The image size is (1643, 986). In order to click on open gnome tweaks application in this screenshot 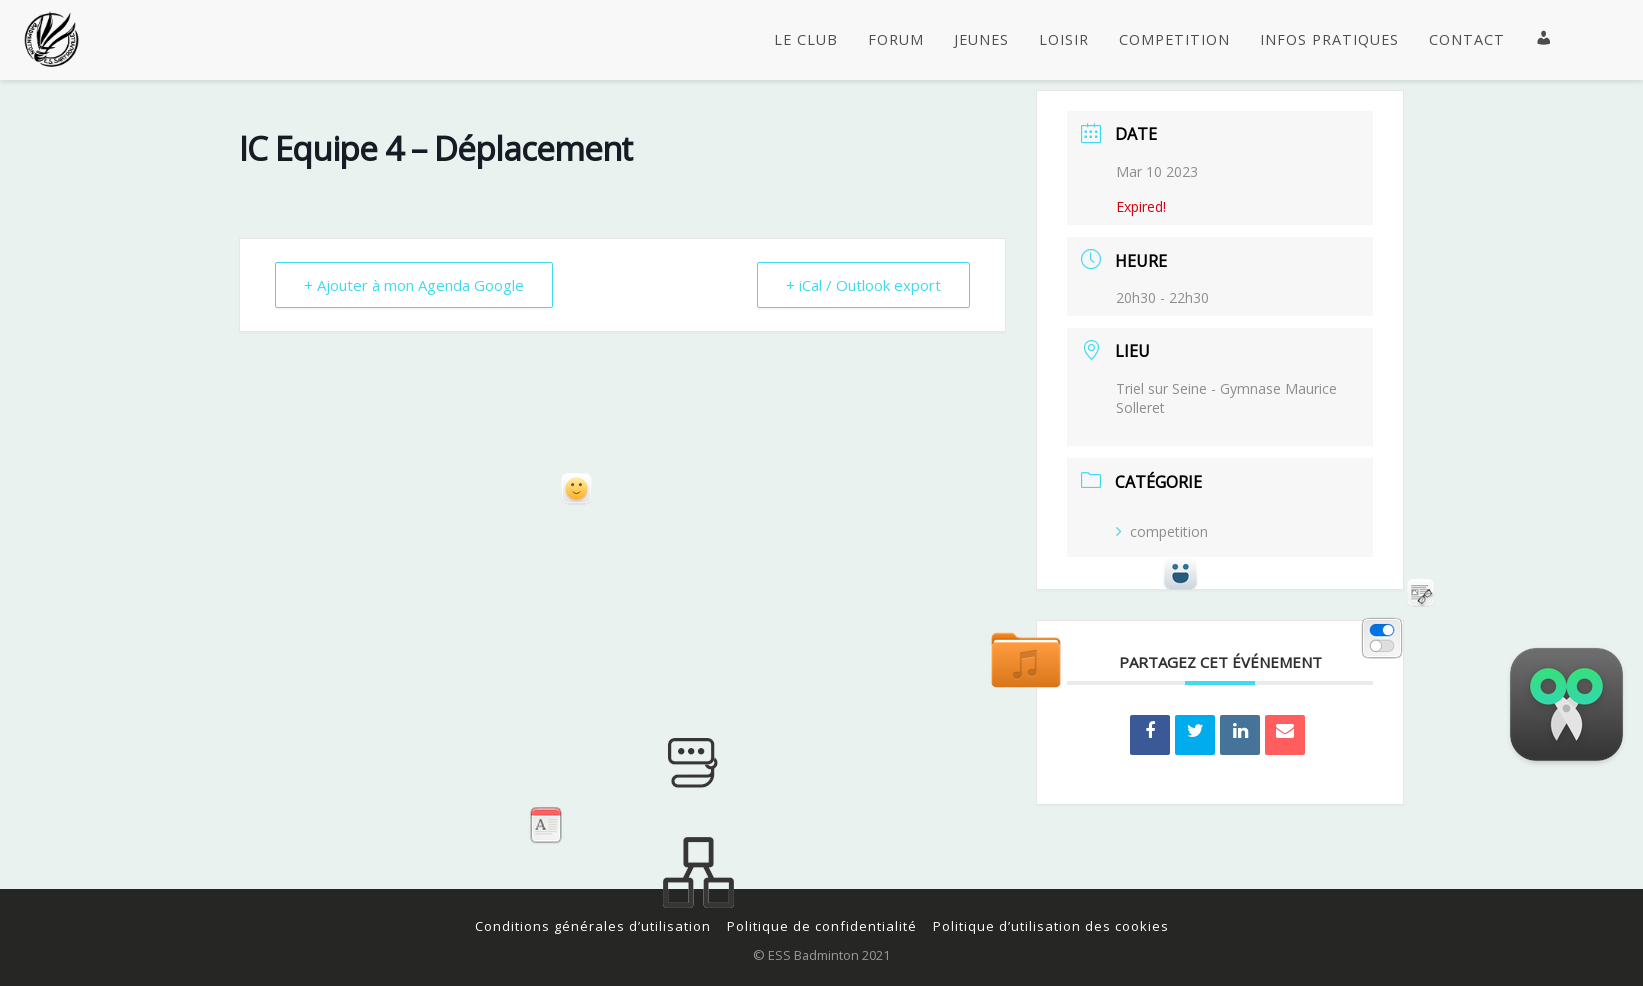, I will do `click(1382, 638)`.